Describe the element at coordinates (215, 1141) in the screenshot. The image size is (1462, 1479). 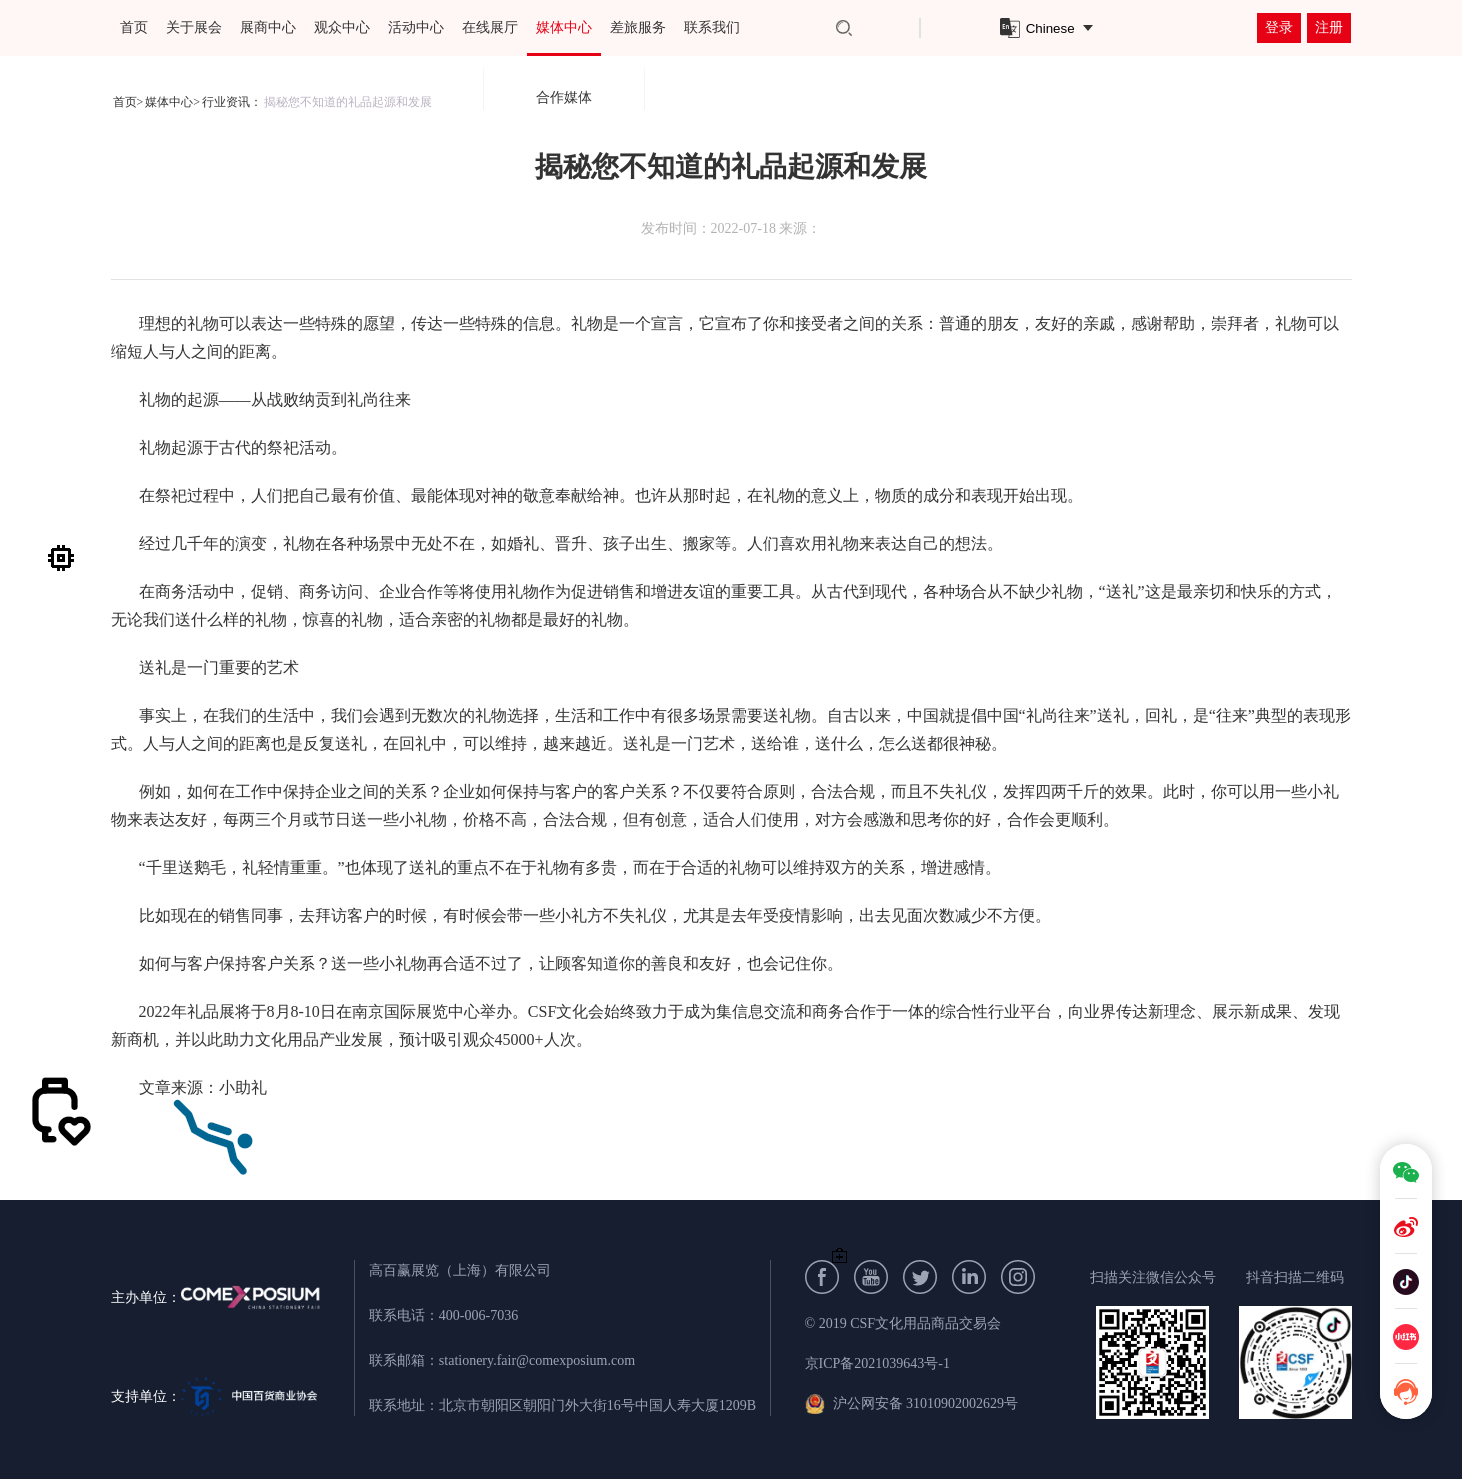
I see `browse scuba diving activities or lessons` at that location.